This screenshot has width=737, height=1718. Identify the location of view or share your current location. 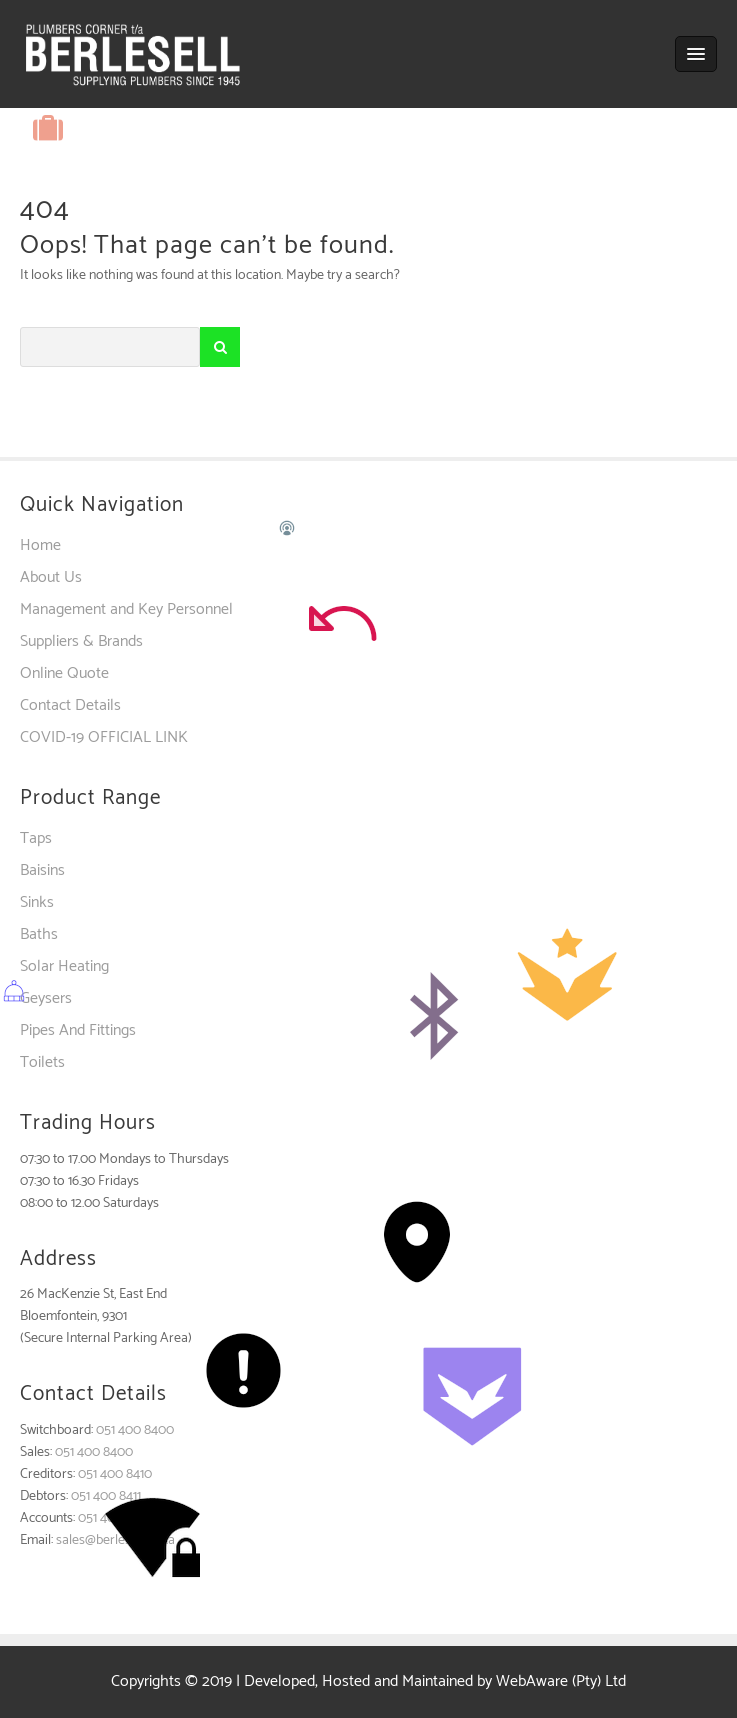
(417, 1242).